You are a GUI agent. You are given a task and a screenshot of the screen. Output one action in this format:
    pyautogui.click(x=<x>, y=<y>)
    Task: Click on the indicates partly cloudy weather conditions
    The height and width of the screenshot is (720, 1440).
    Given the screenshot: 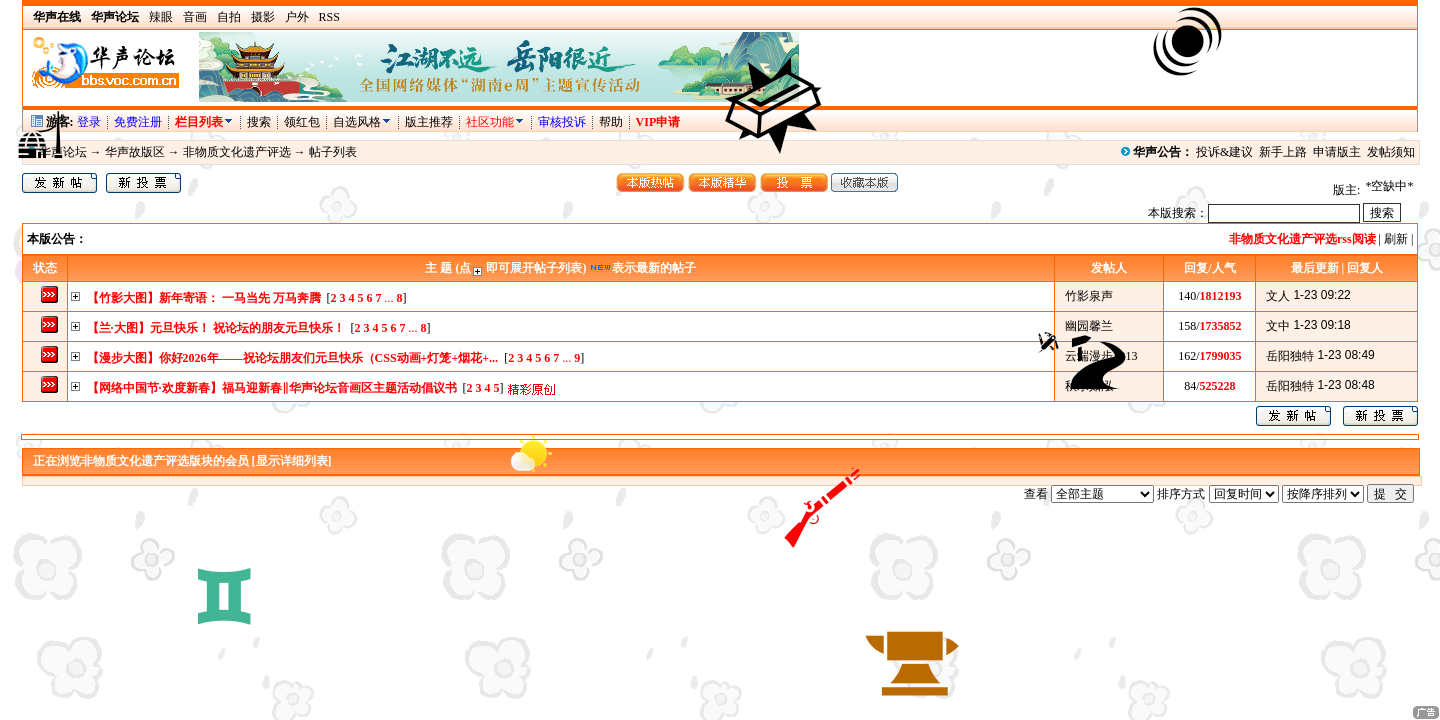 What is the action you would take?
    pyautogui.click(x=531, y=453)
    